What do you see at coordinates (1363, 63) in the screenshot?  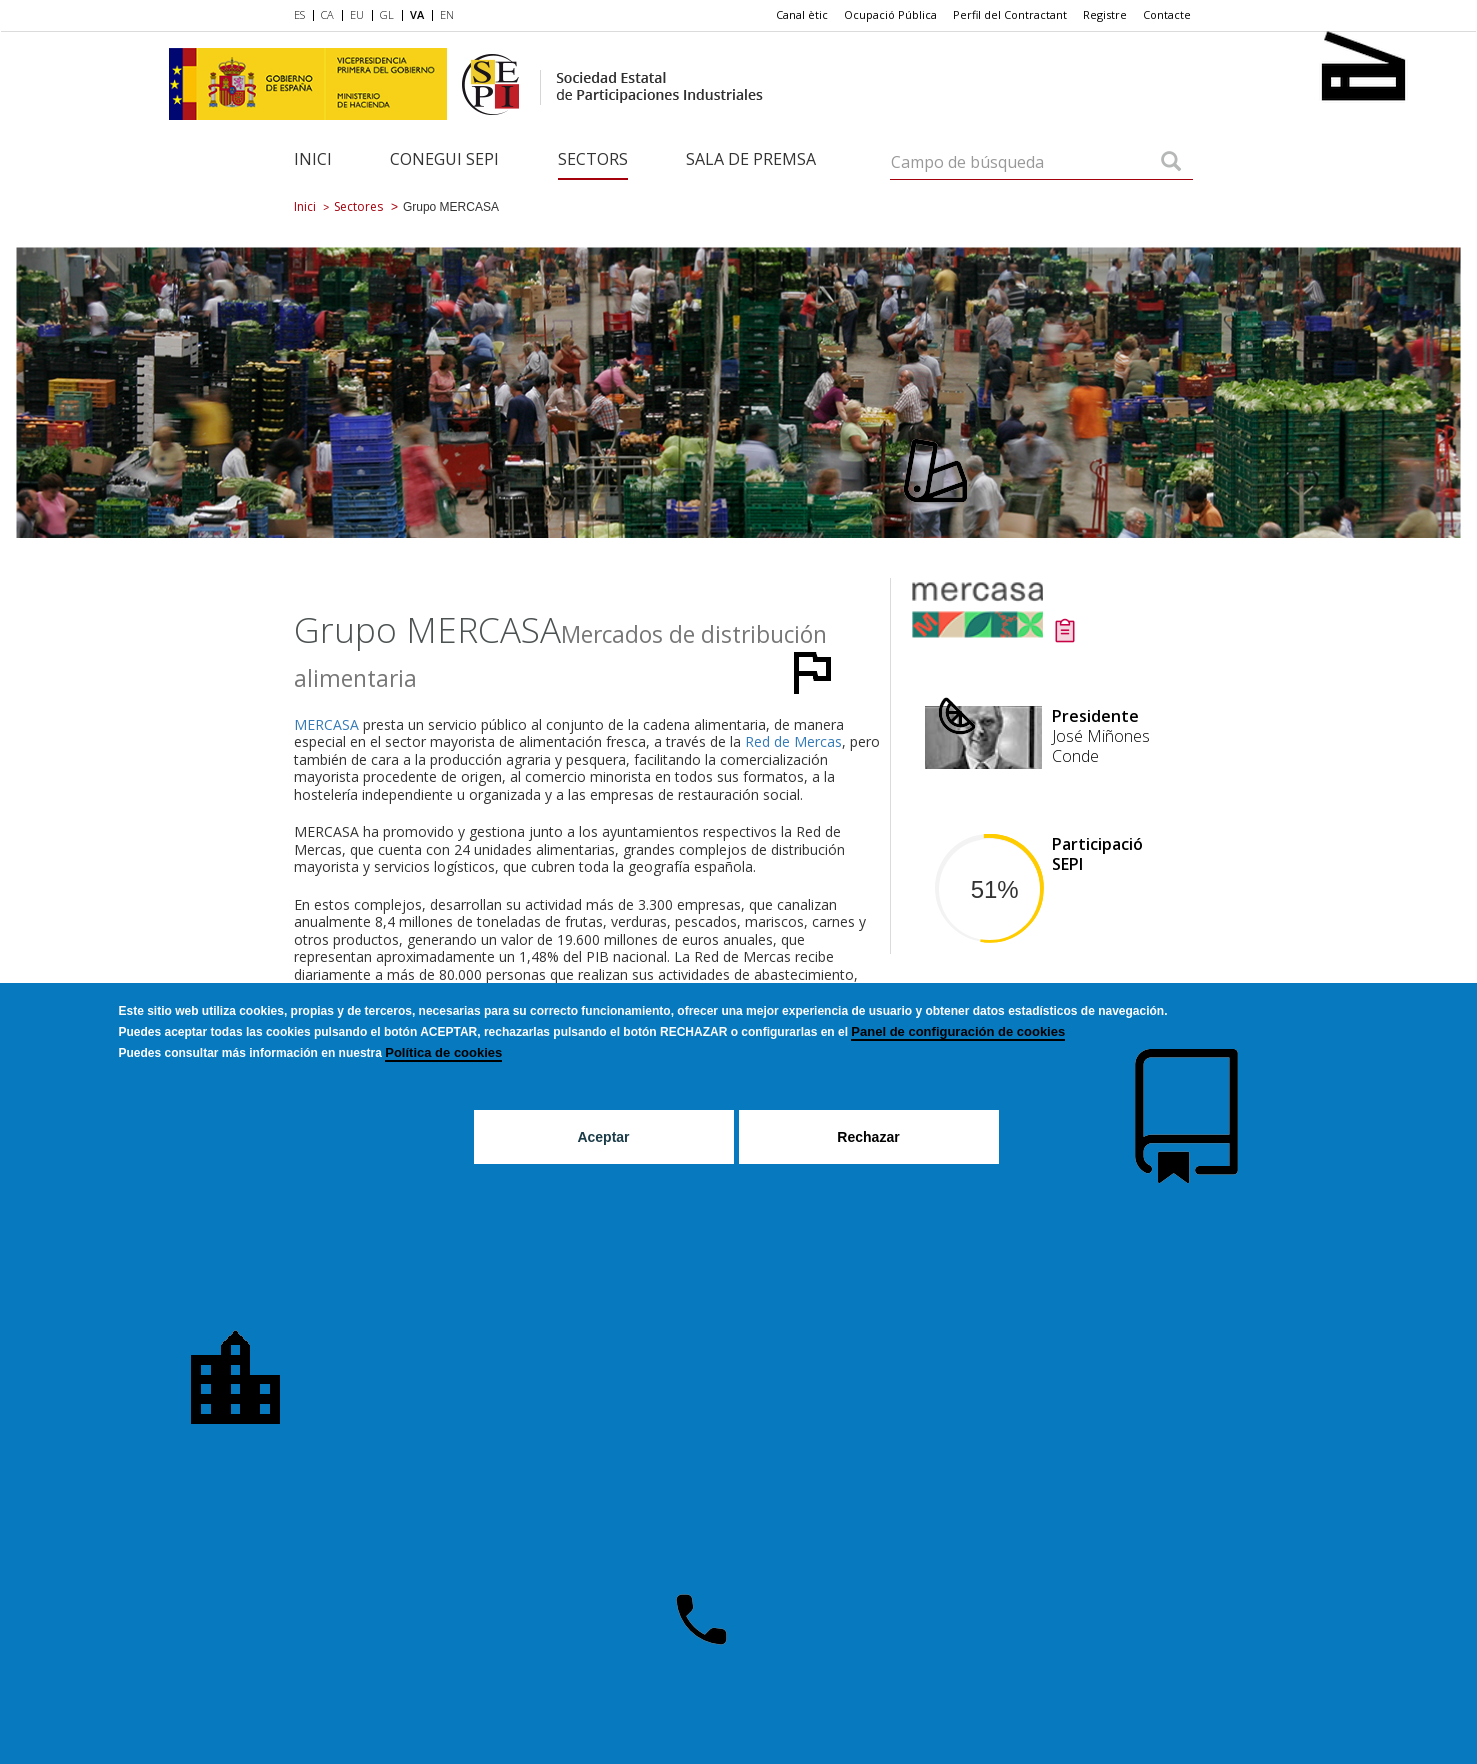 I see `scan a document or image` at bounding box center [1363, 63].